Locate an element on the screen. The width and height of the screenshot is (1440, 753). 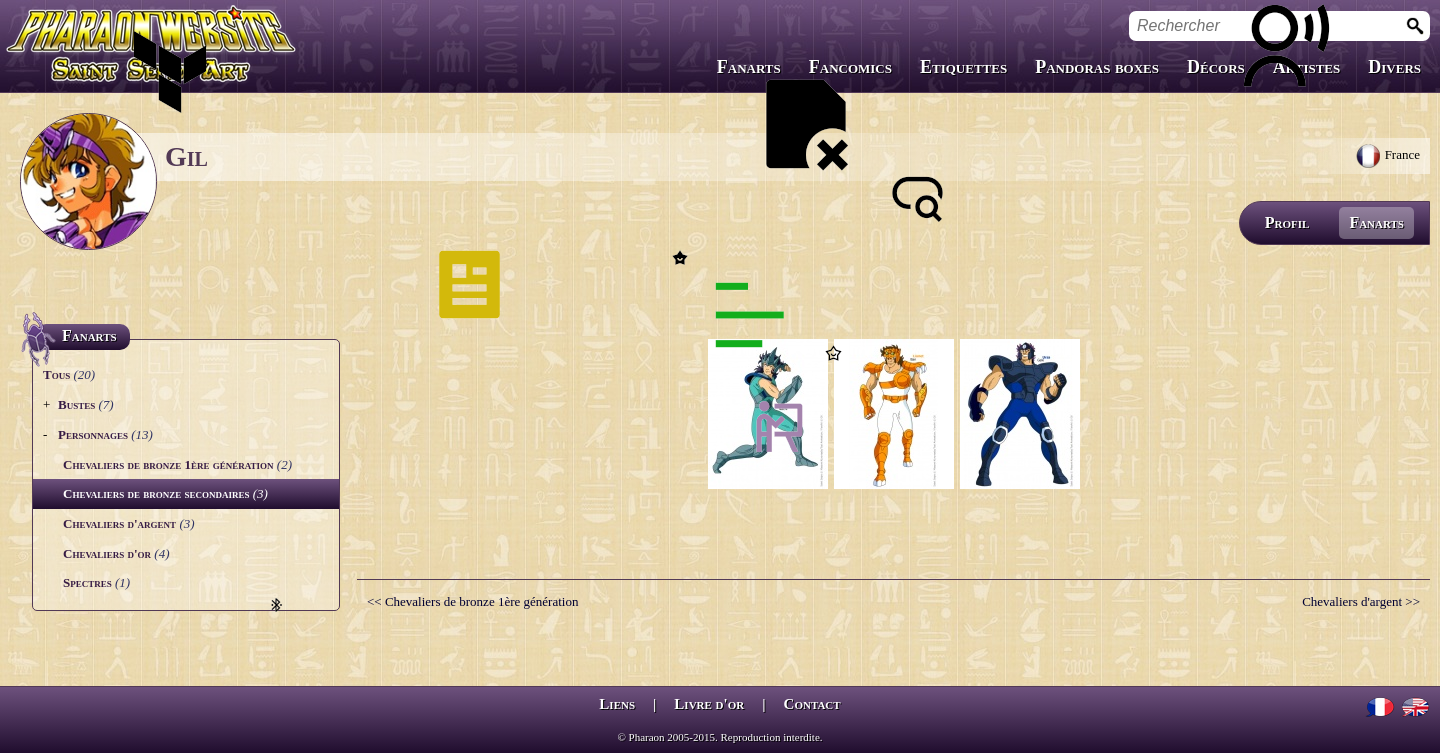
view horizontal bar chart data is located at coordinates (748, 315).